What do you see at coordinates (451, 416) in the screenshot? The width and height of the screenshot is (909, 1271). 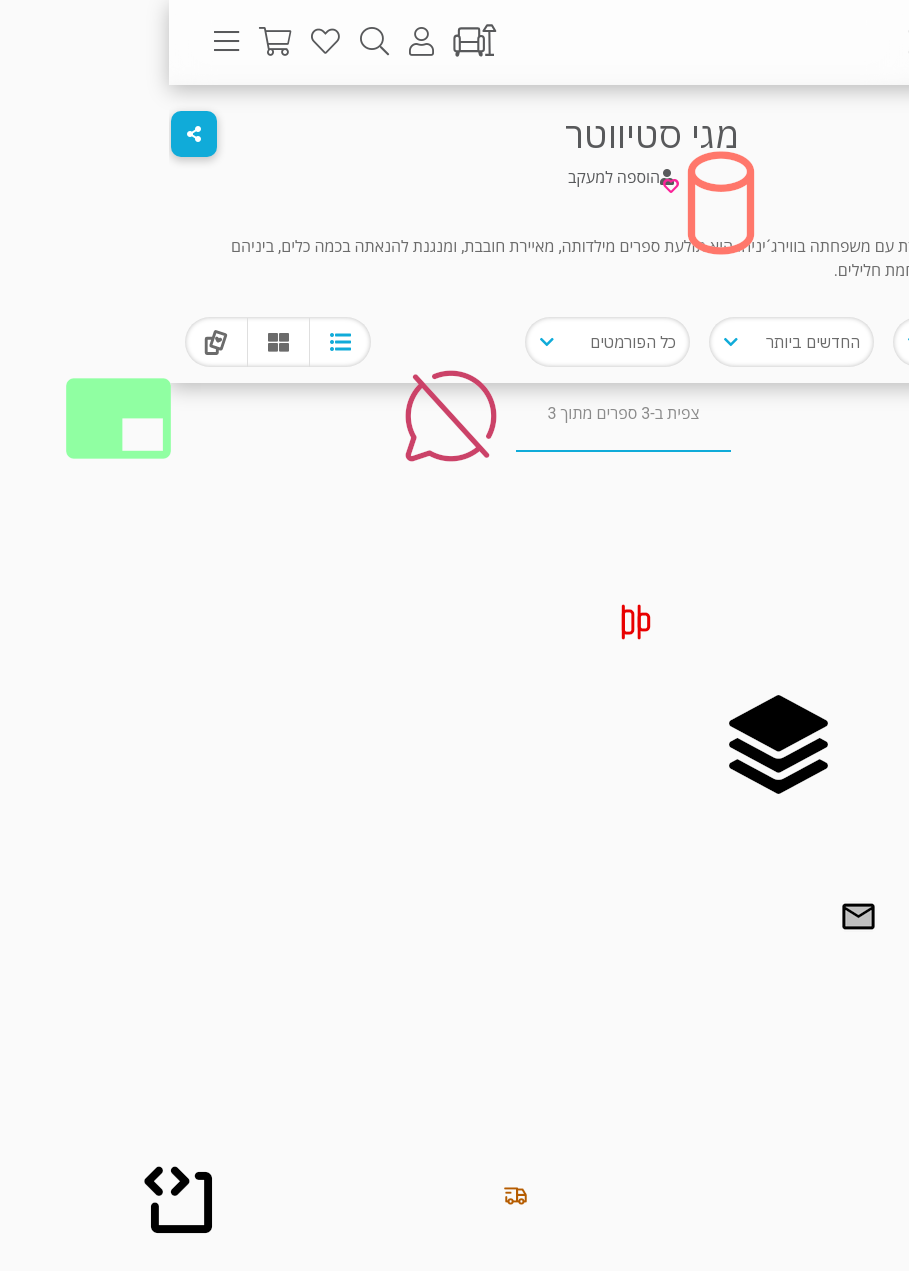 I see `mute or disable chat notifications` at bounding box center [451, 416].